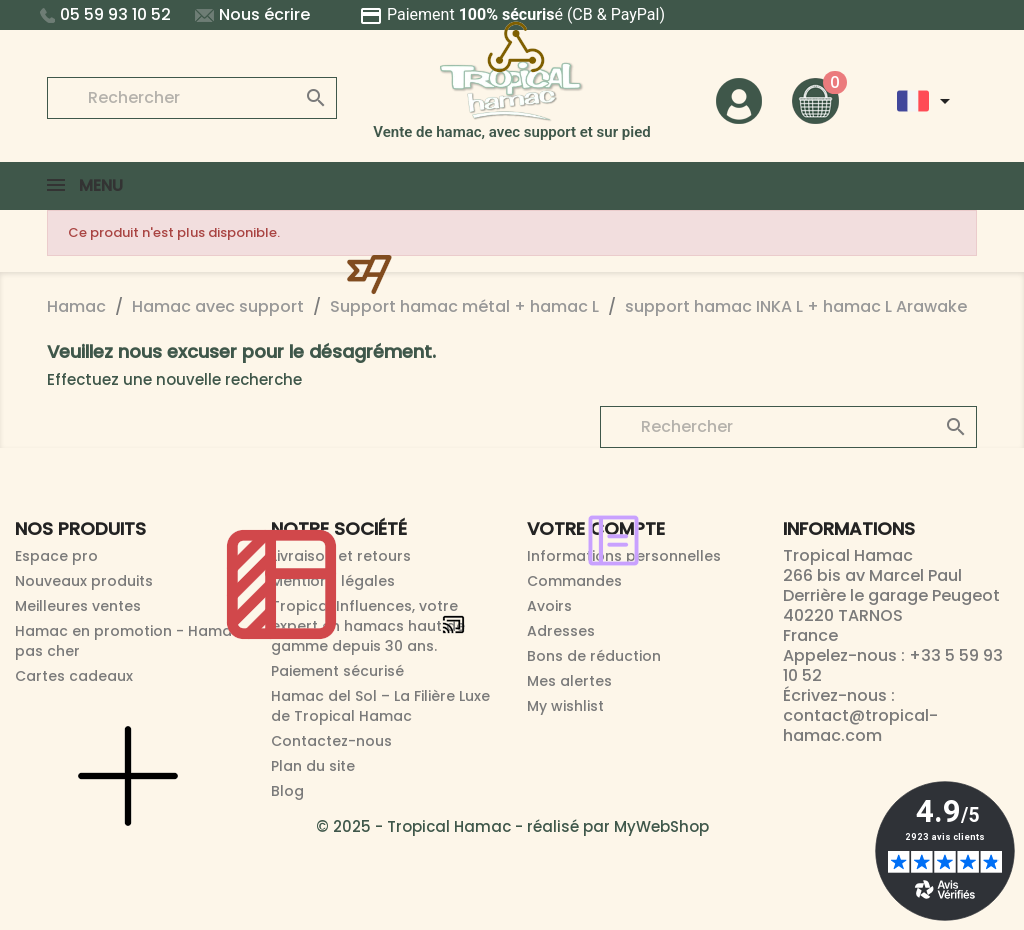 The height and width of the screenshot is (930, 1024). I want to click on open your notebook or notes, so click(613, 540).